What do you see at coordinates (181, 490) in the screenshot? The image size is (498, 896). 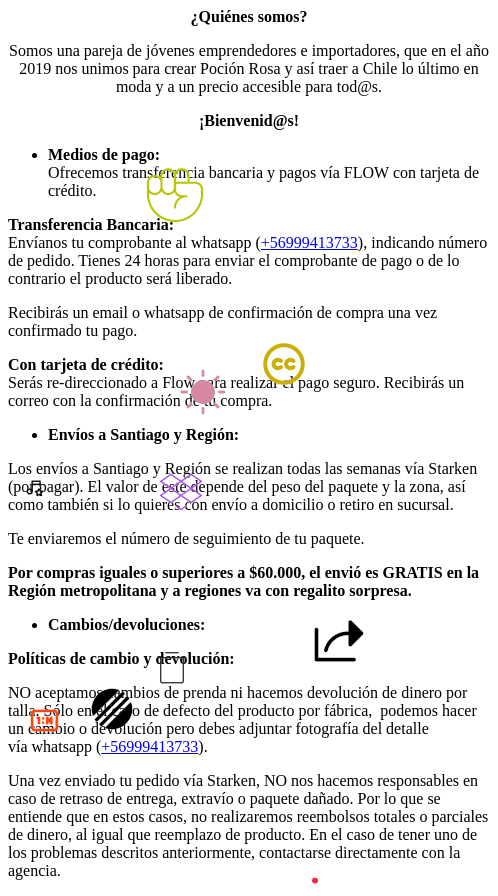 I see `access dropbox cloud storage` at bounding box center [181, 490].